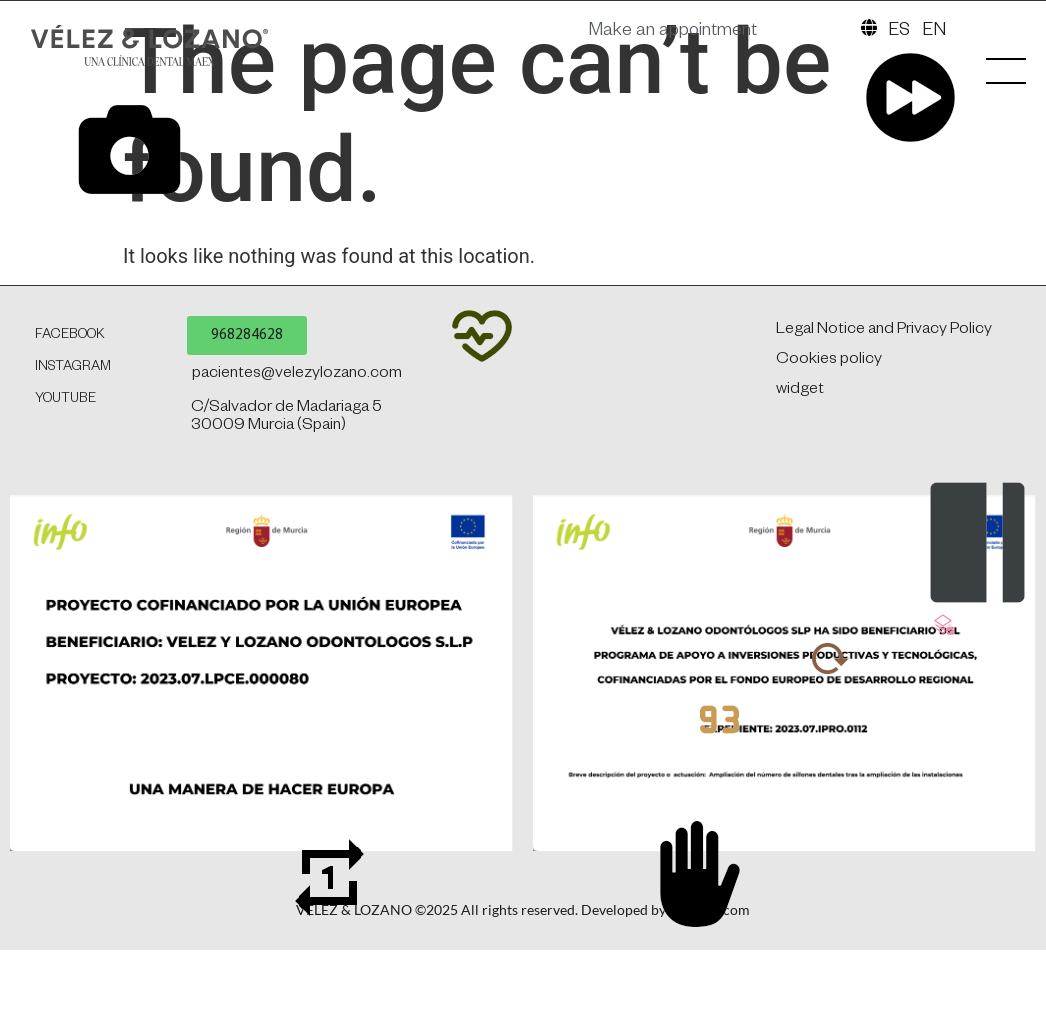 This screenshot has height=1021, width=1046. I want to click on repeat current track once, so click(329, 877).